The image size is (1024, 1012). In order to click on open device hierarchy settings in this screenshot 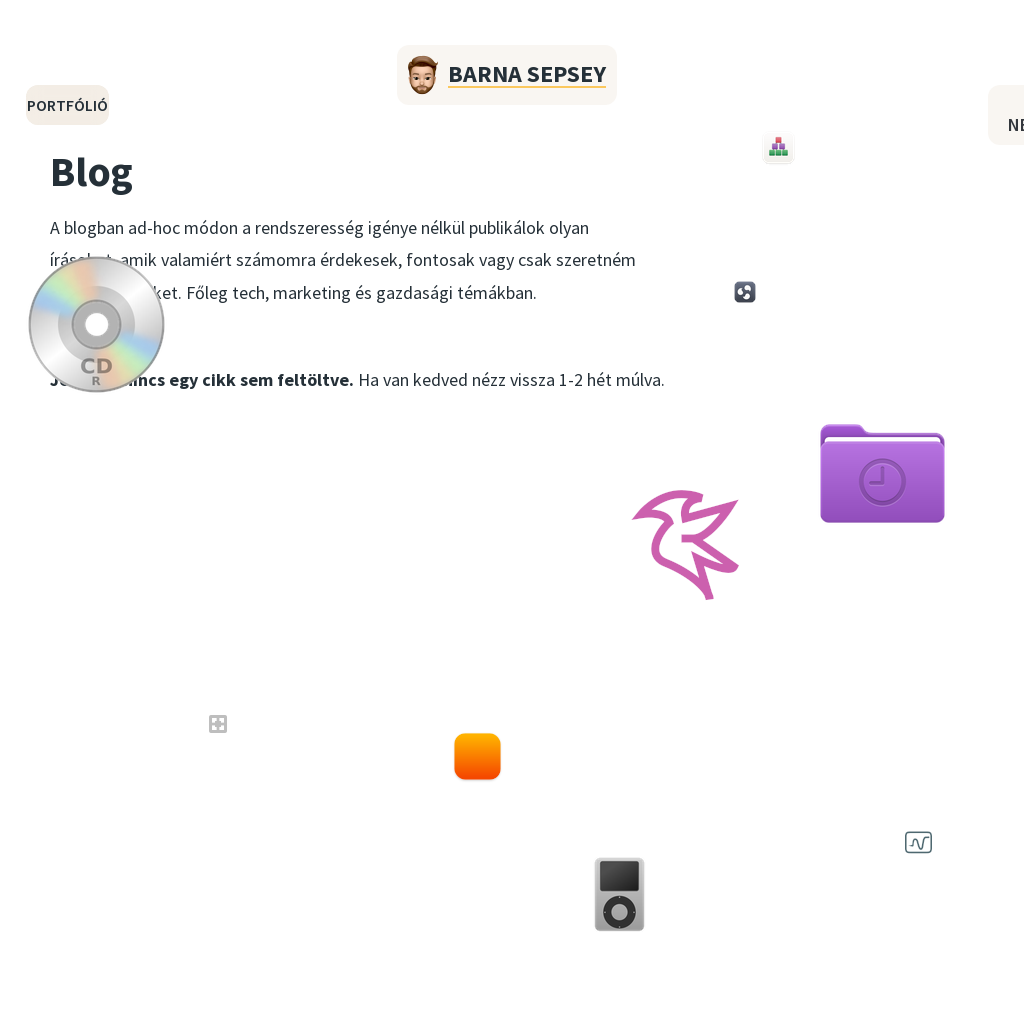, I will do `click(778, 147)`.